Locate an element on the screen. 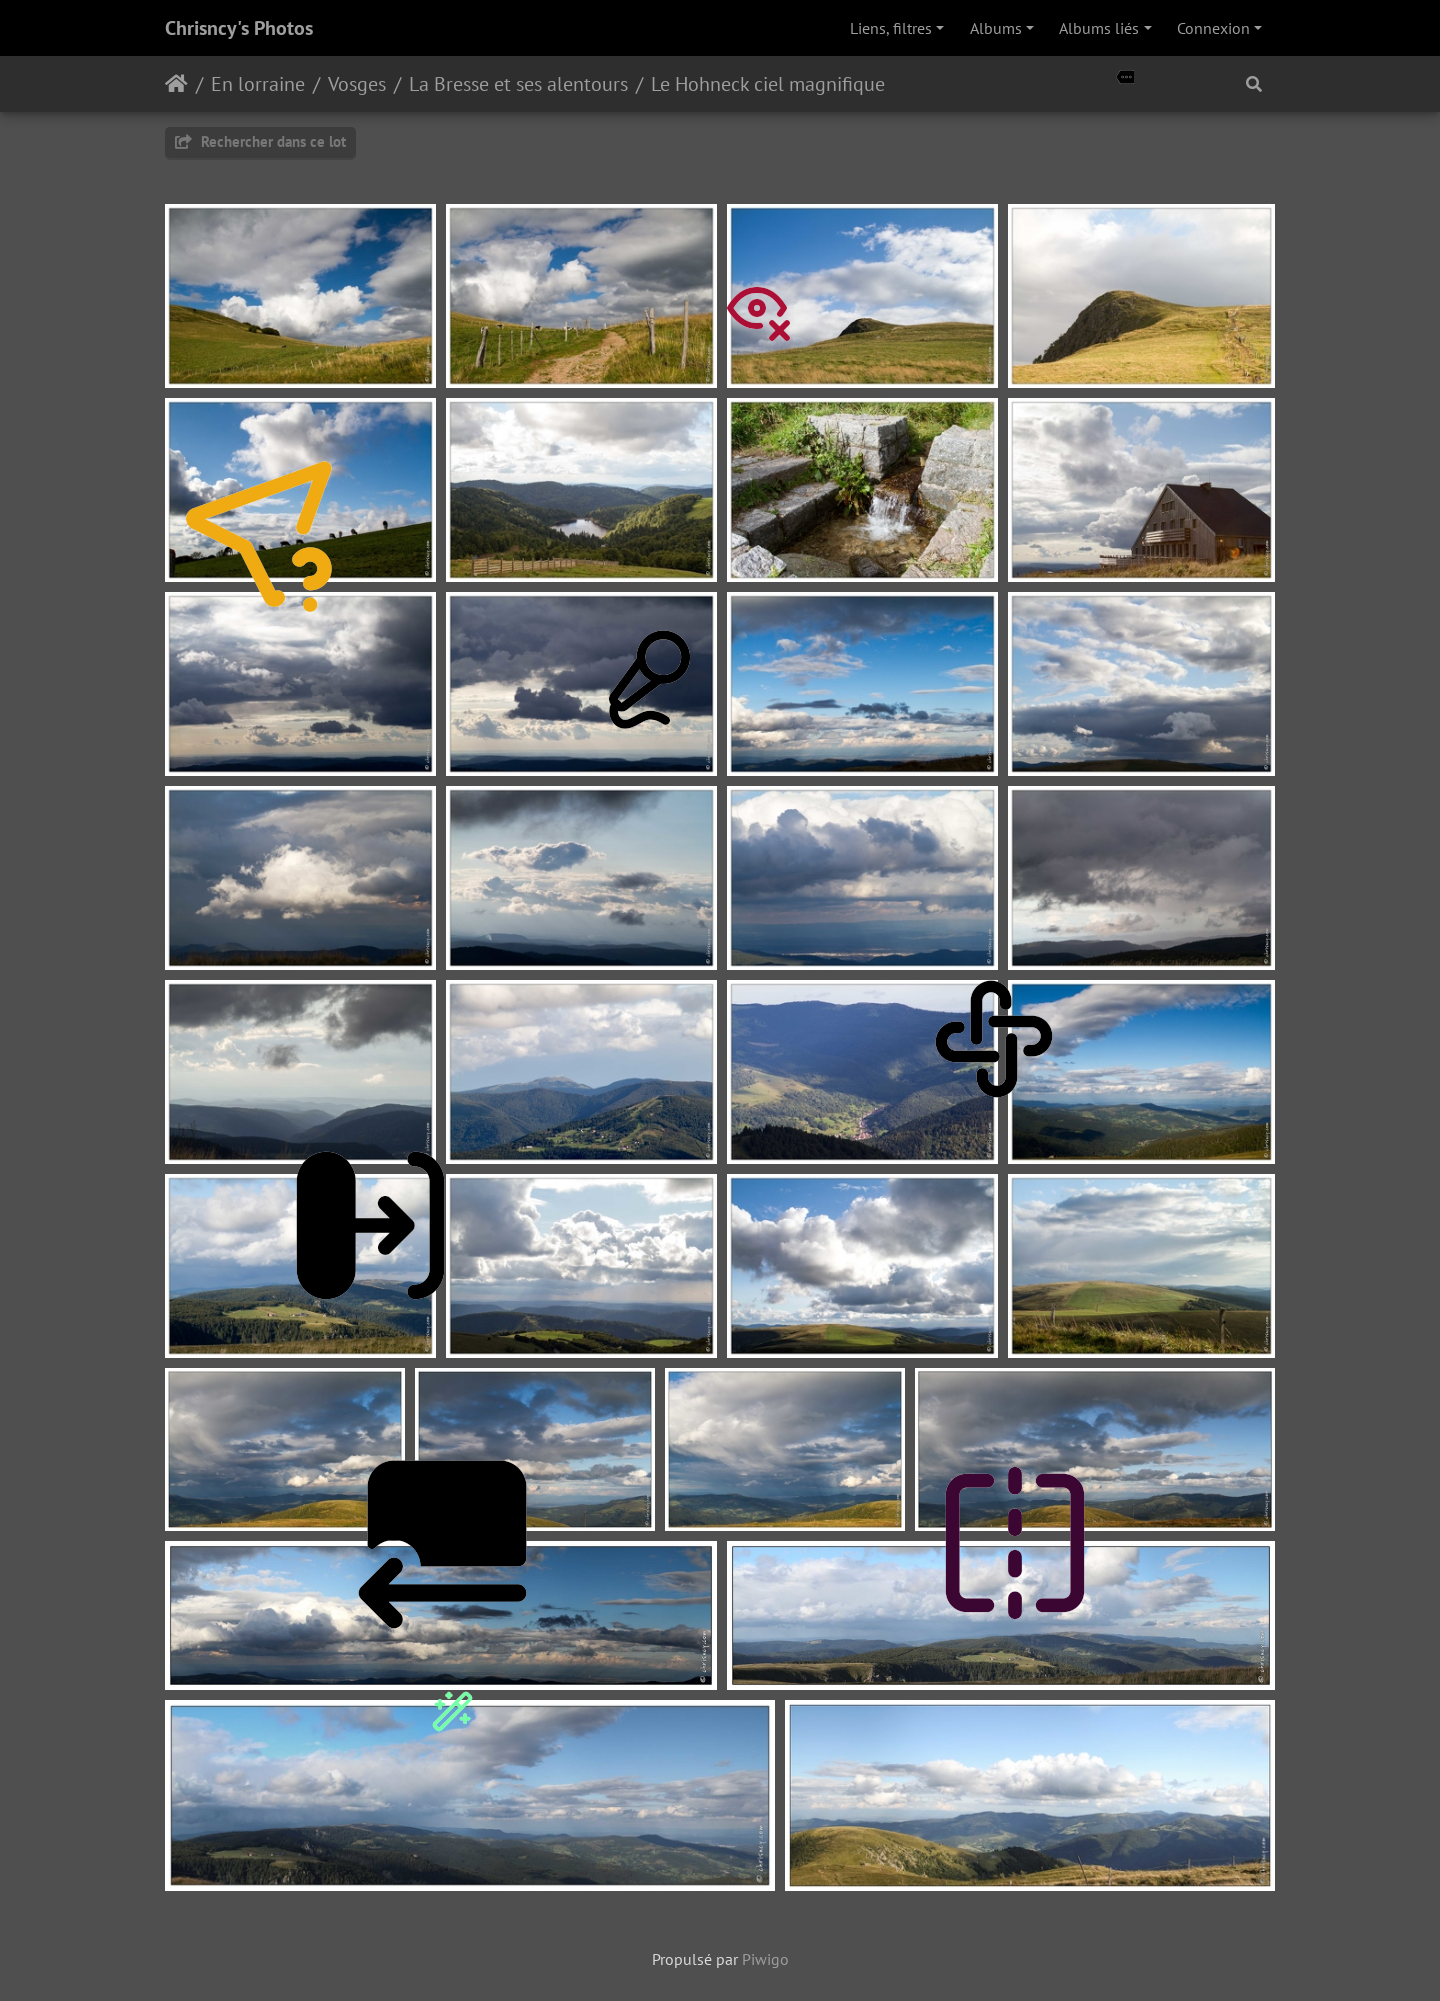 This screenshot has height=2001, width=1440. view more notifications is located at coordinates (1125, 77).